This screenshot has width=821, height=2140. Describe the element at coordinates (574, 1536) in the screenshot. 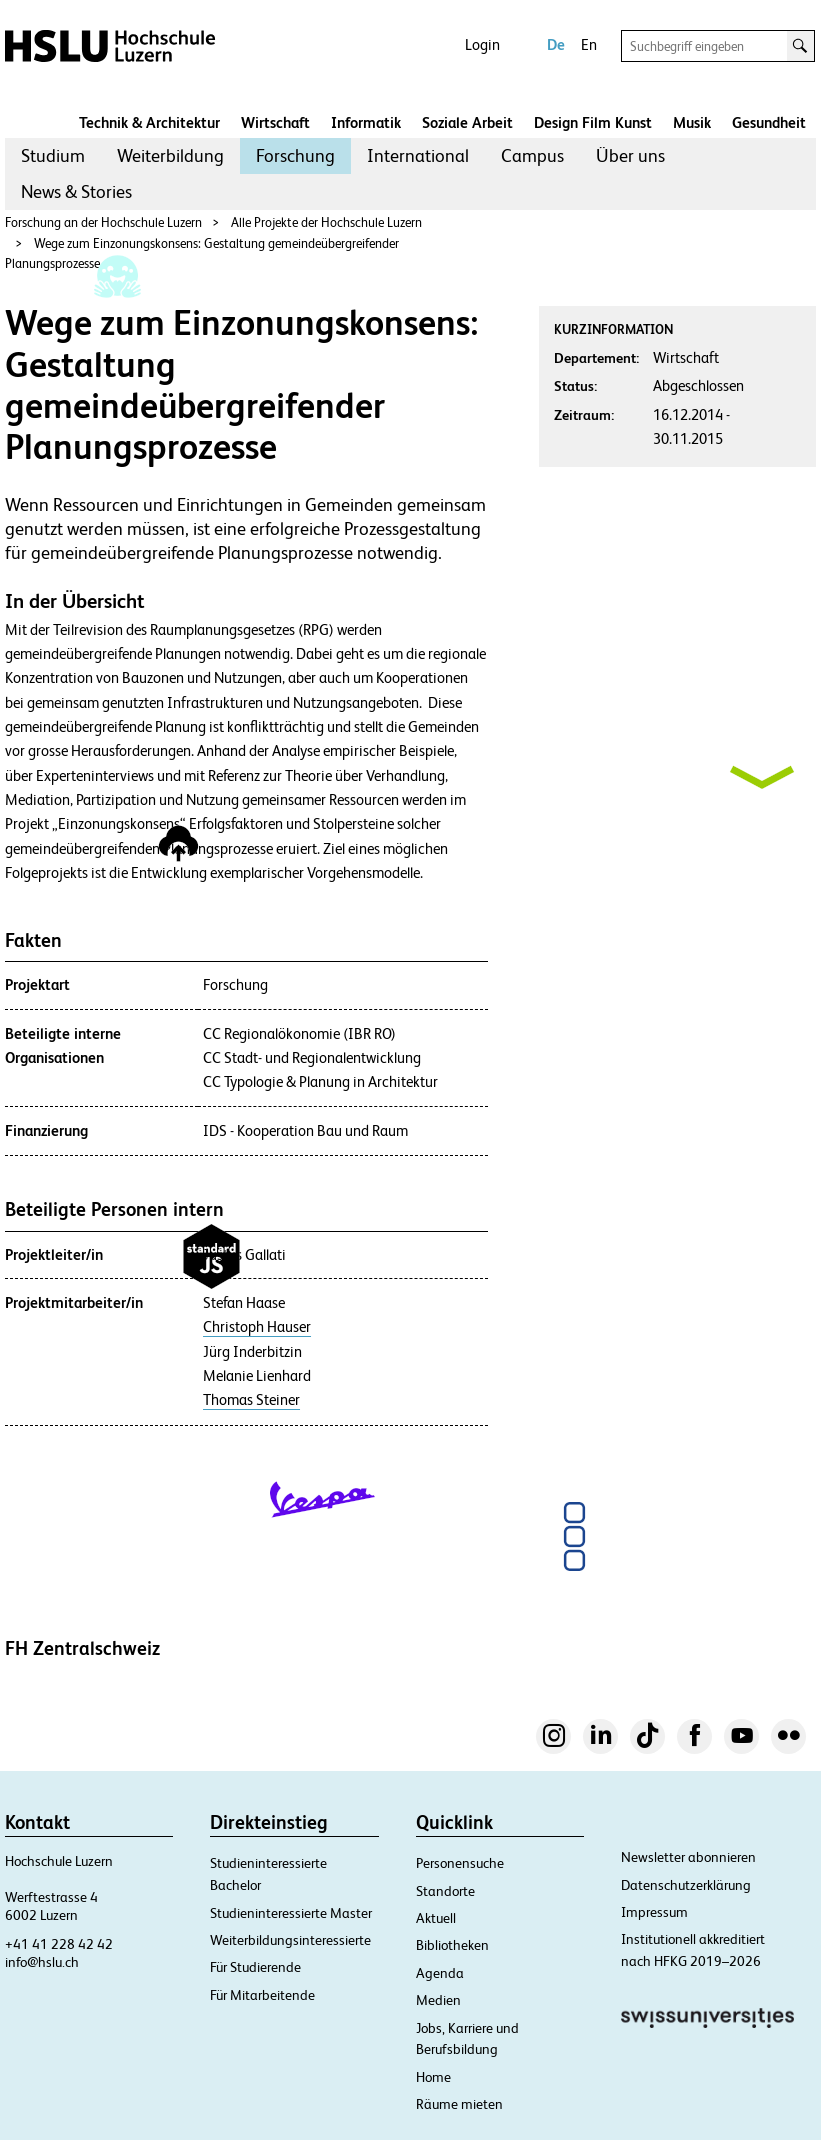

I see `blackmagic design company logo` at that location.